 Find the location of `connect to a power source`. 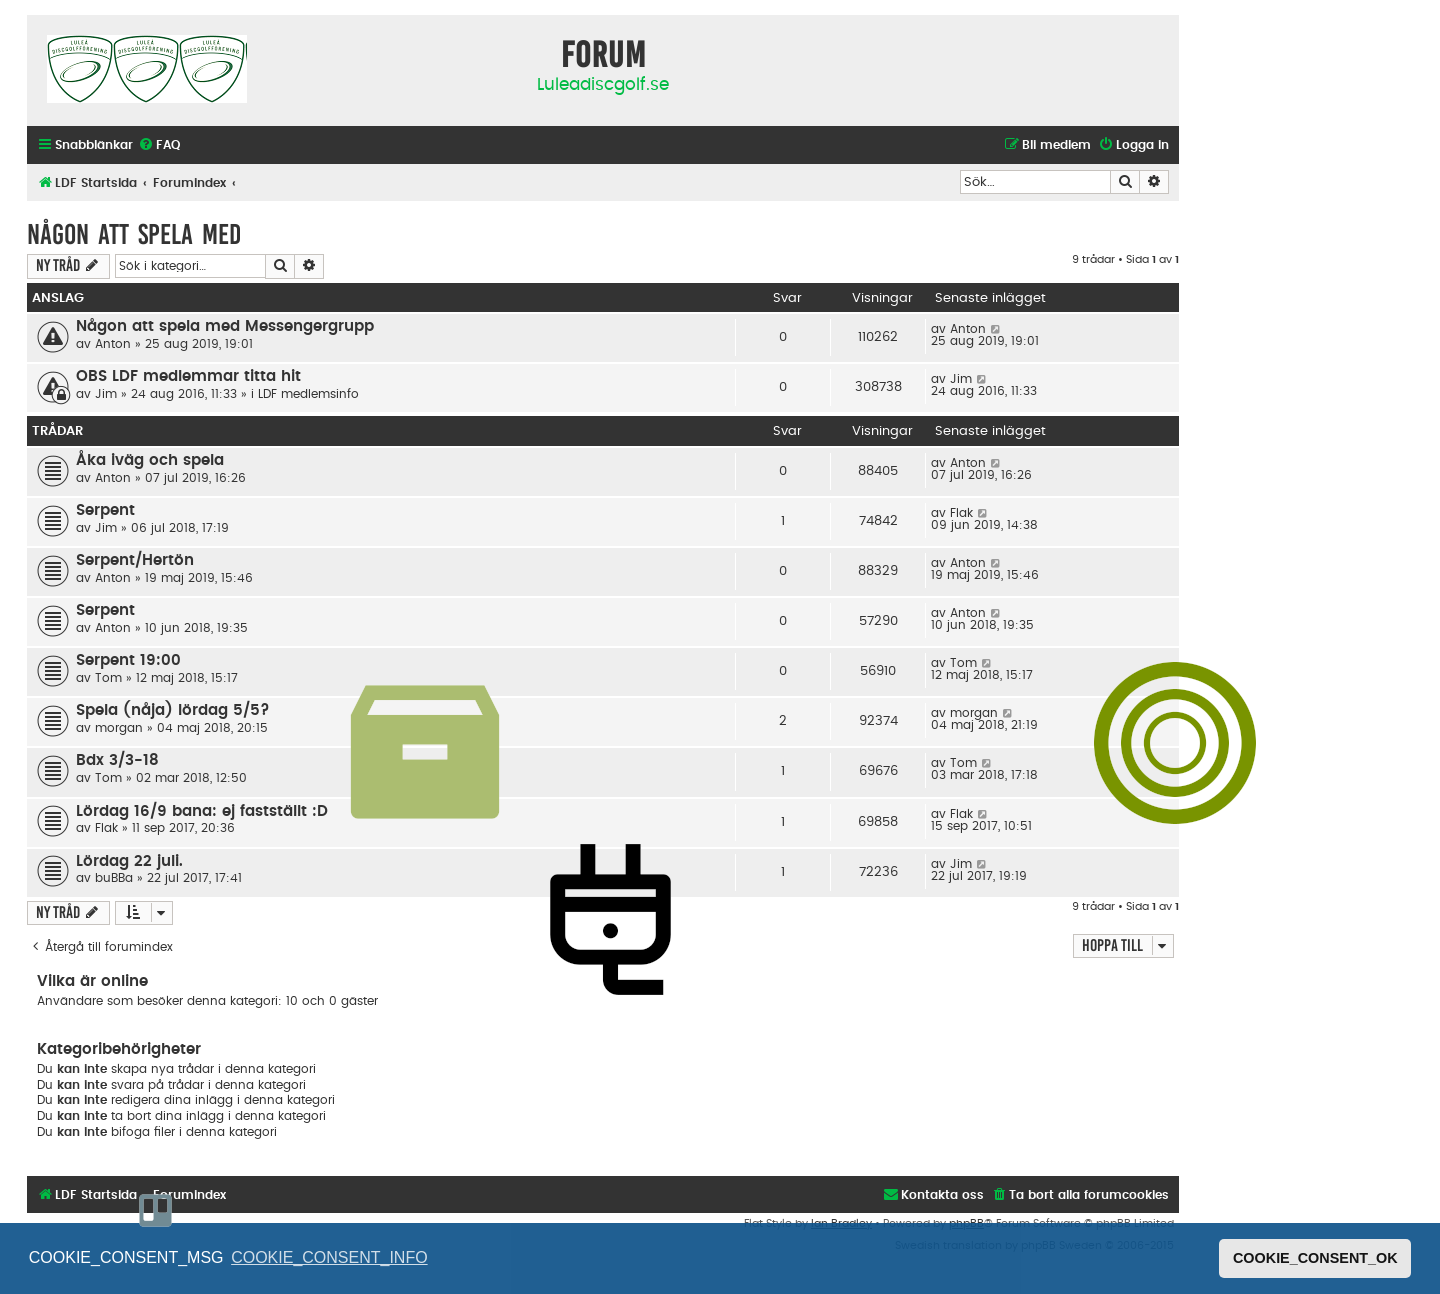

connect to a power source is located at coordinates (610, 919).